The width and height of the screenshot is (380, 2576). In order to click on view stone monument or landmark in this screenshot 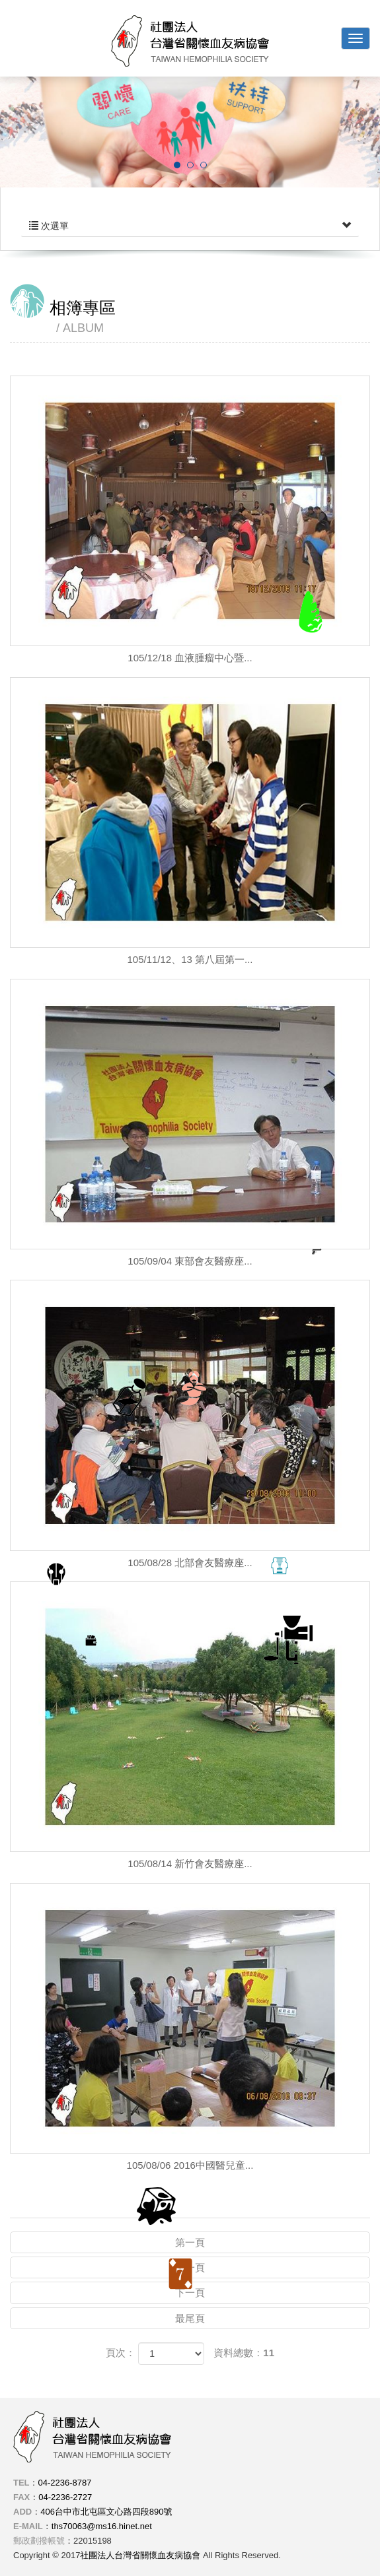, I will do `click(311, 612)`.